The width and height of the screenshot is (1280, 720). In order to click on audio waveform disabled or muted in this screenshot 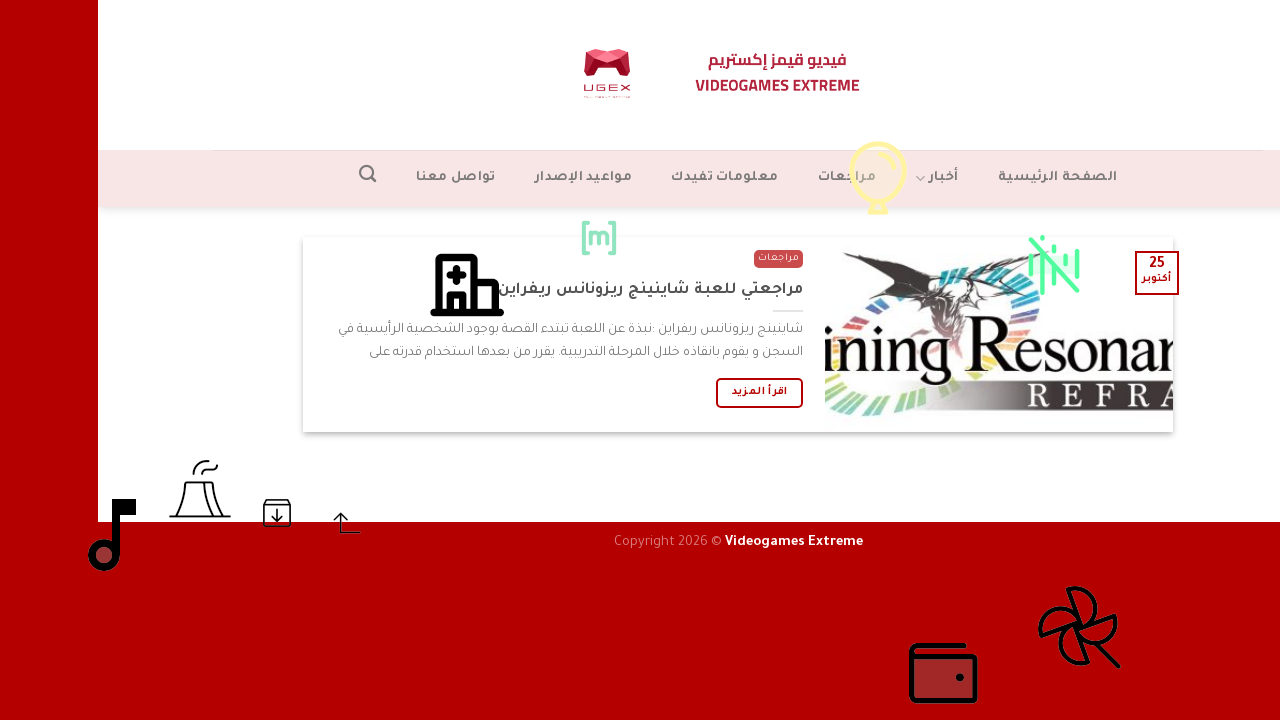, I will do `click(1054, 265)`.